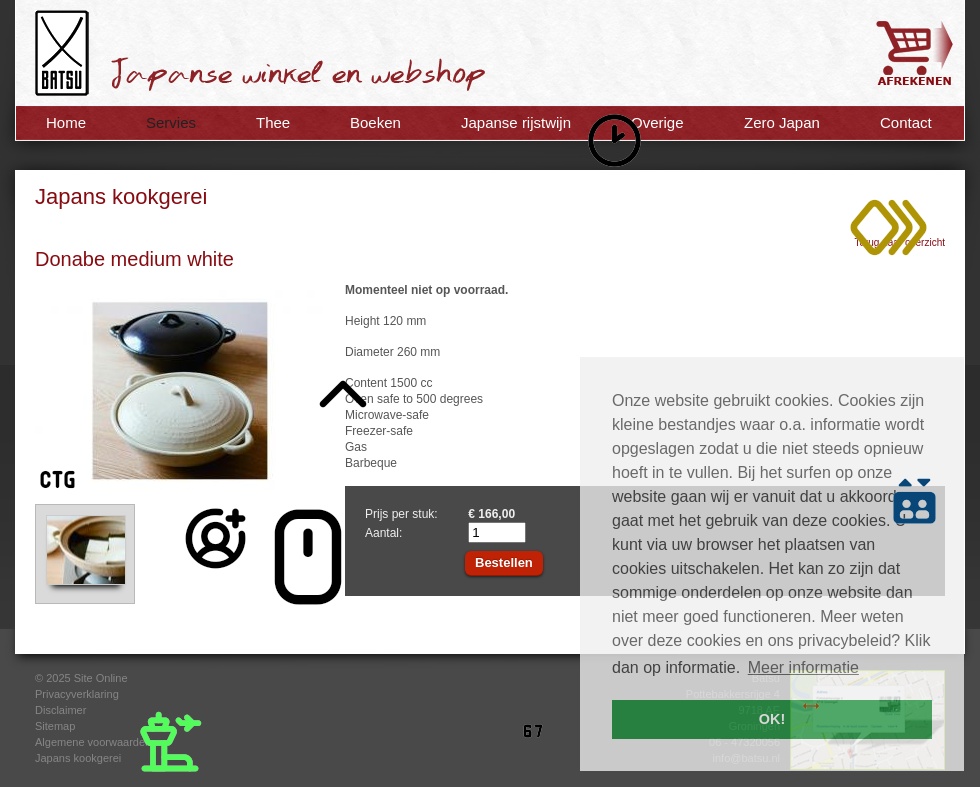  Describe the element at coordinates (343, 394) in the screenshot. I see `collapse an expanded section` at that location.